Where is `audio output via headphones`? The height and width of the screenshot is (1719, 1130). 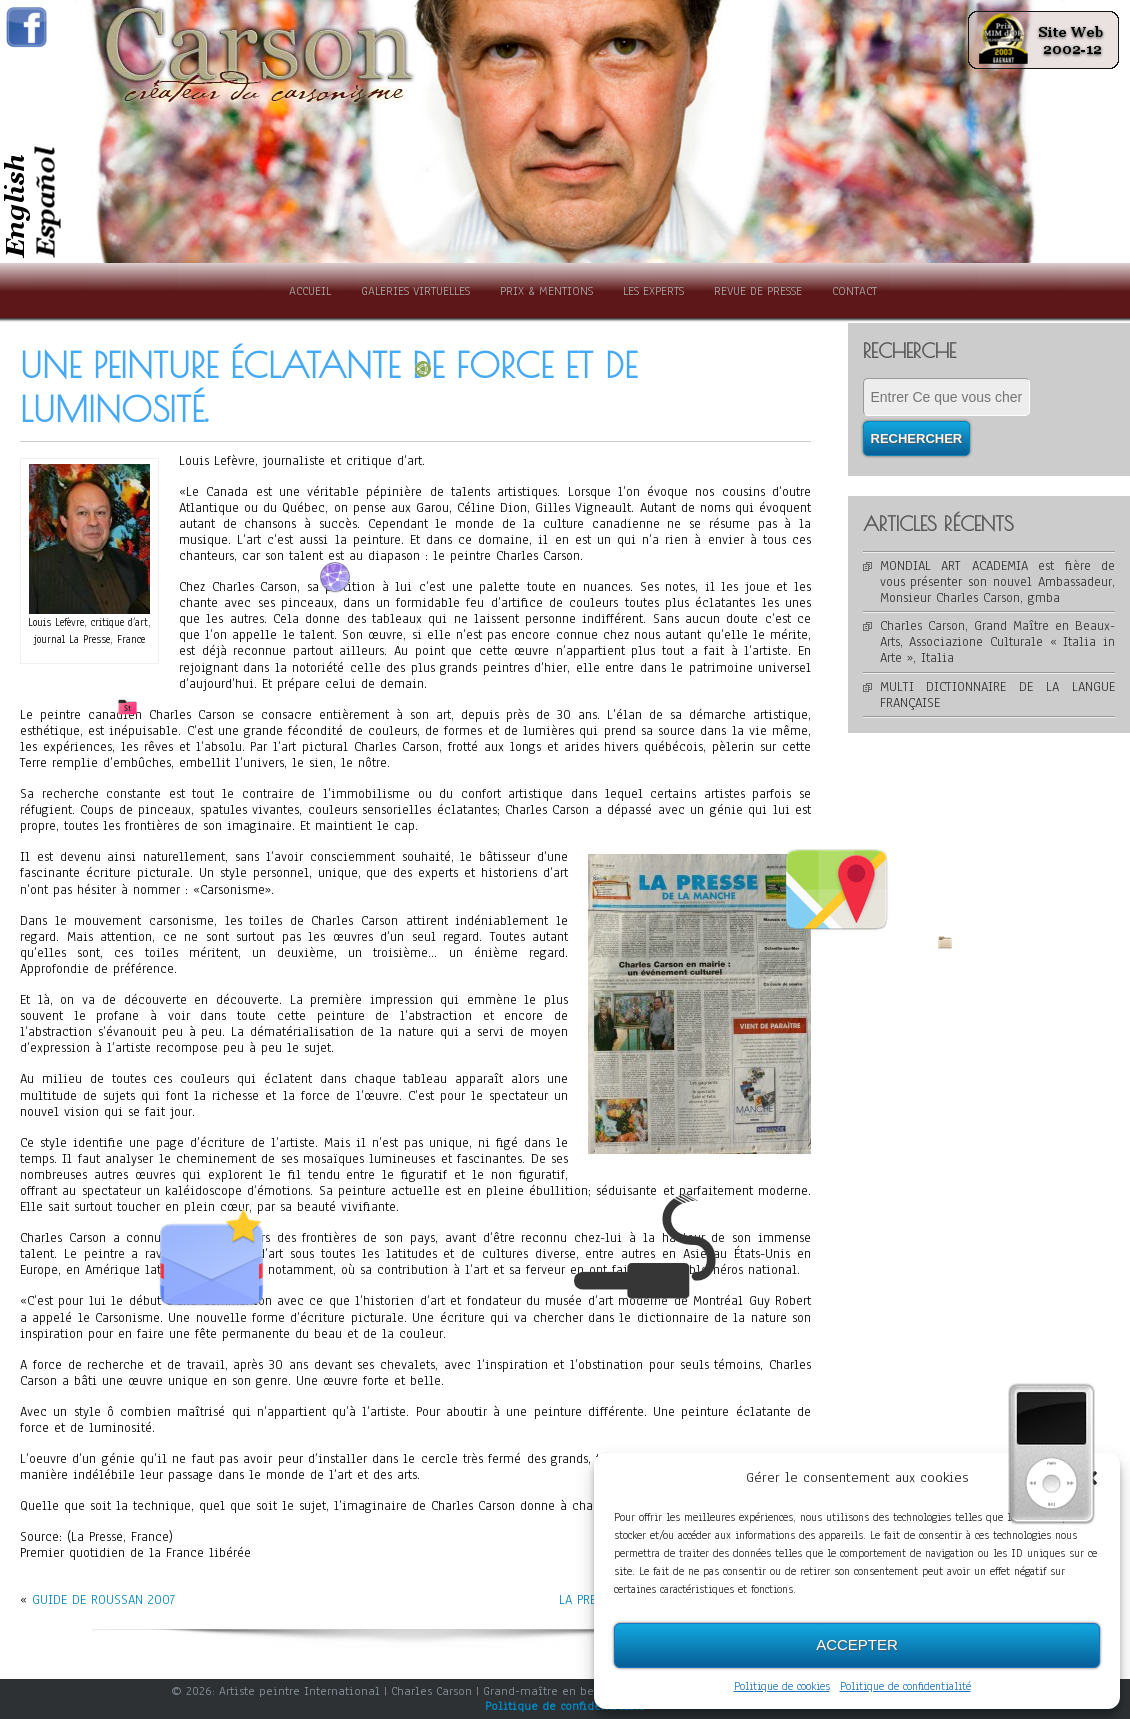
audio output via headphones is located at coordinates (645, 1263).